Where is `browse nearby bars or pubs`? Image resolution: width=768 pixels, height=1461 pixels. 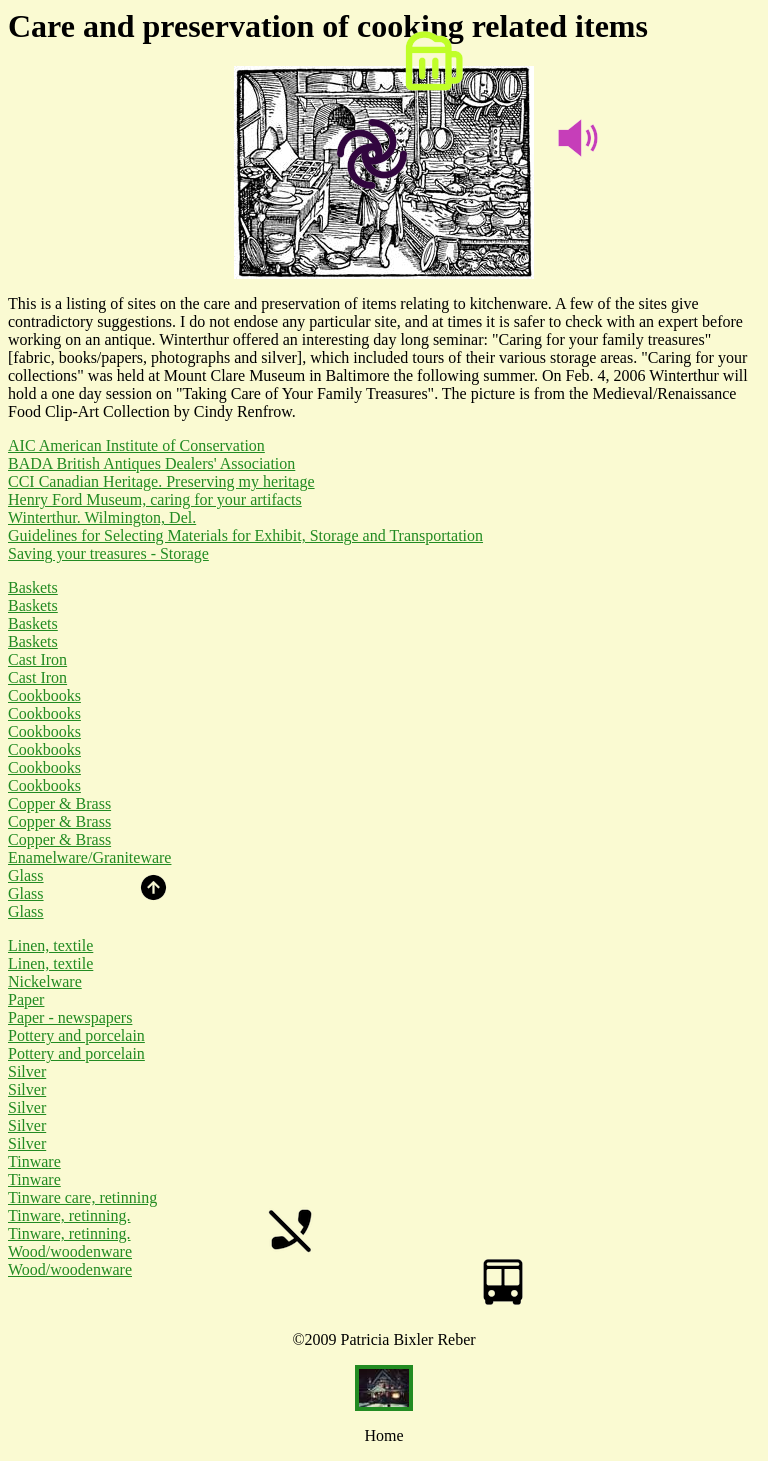 browse nearby bars or pubs is located at coordinates (431, 63).